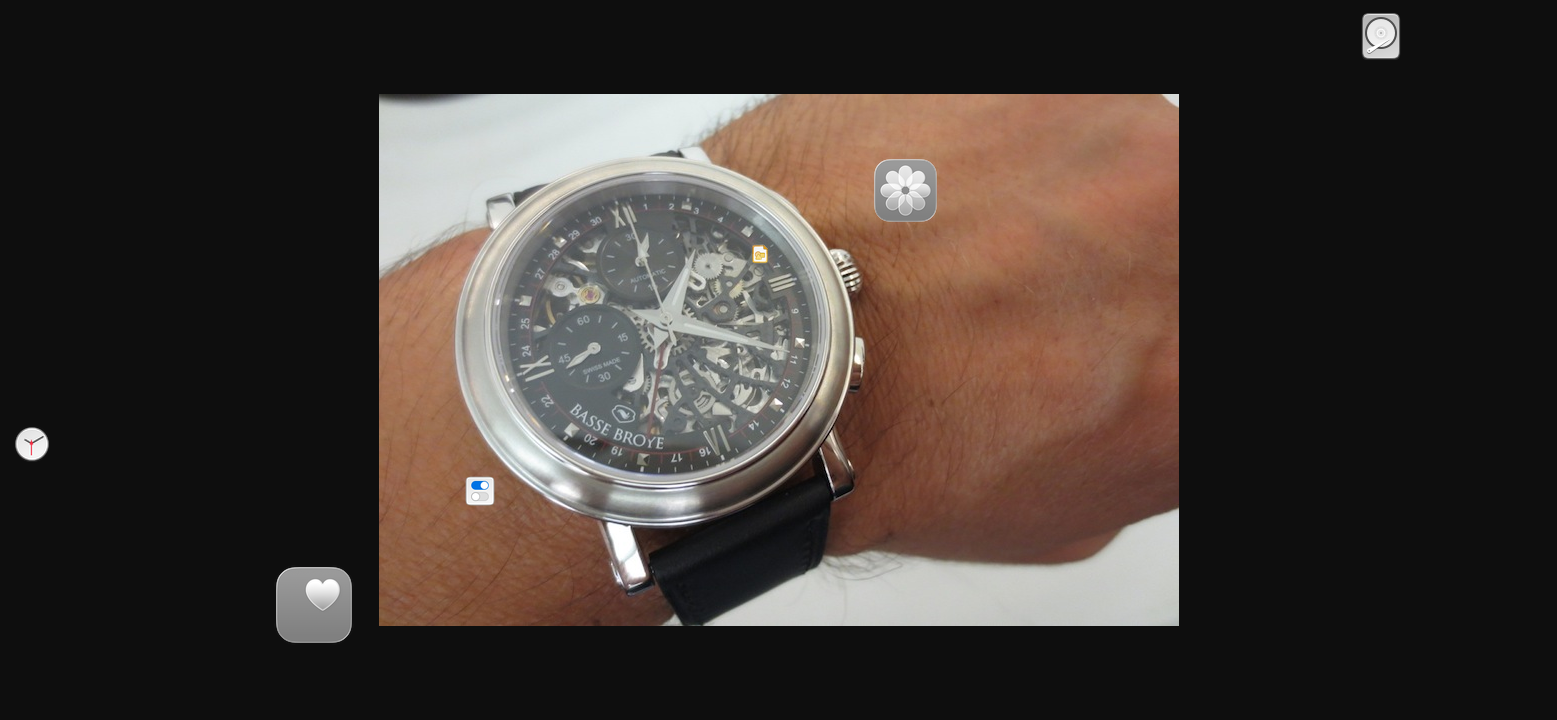 Image resolution: width=1557 pixels, height=720 pixels. Describe the element at coordinates (905, 190) in the screenshot. I see `open the photos app` at that location.